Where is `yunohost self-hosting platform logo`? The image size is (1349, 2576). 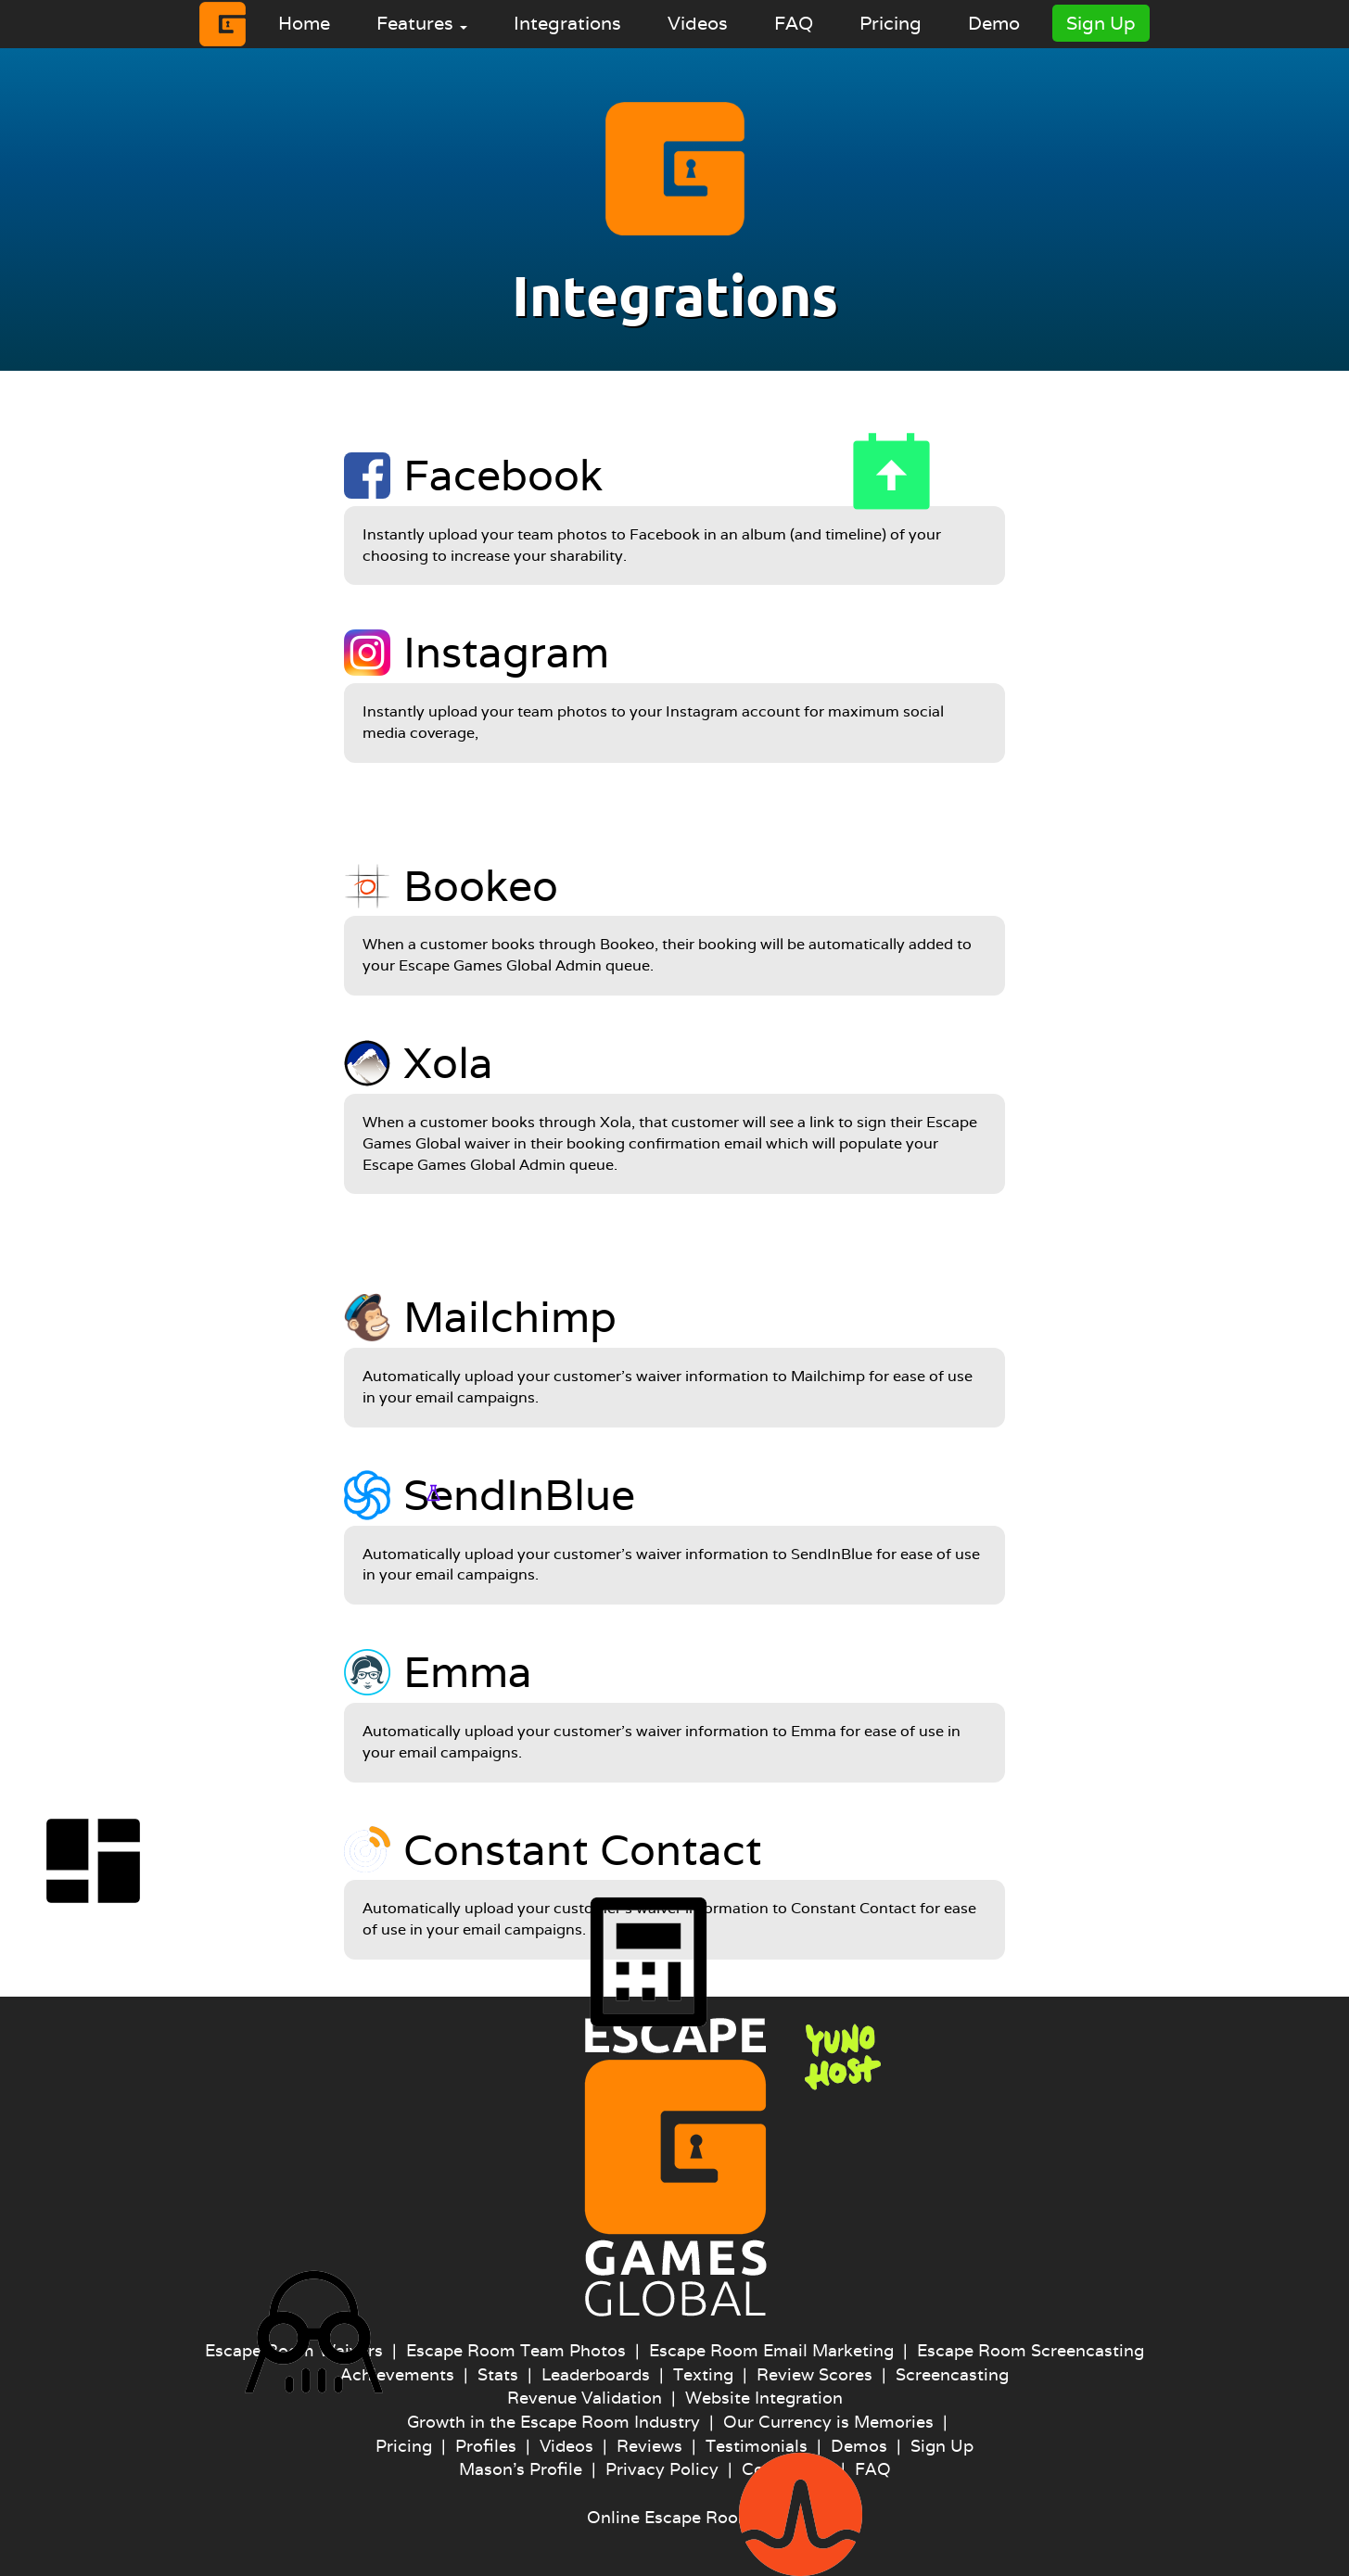
yunohost self-hosting platform logo is located at coordinates (843, 2057).